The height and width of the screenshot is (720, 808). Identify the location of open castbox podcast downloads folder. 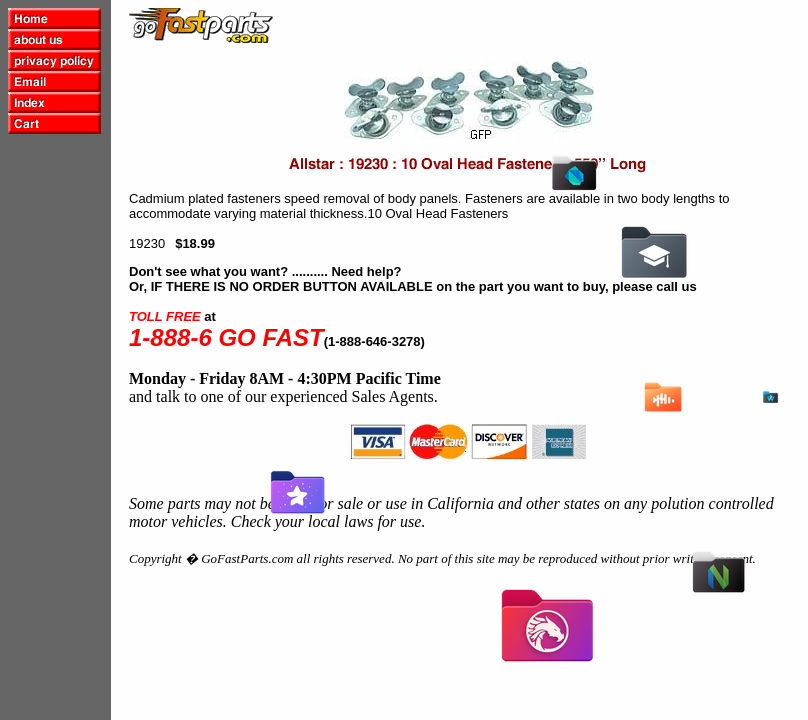
(663, 398).